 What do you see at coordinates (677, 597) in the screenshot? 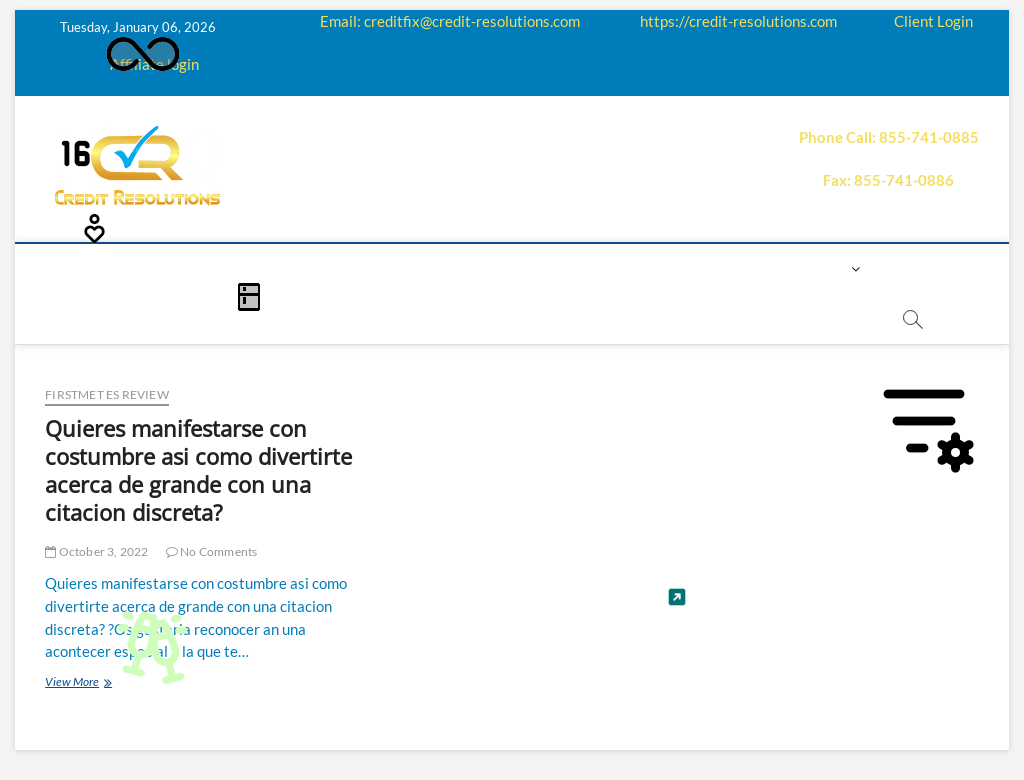
I see `open link in a new window or tab` at bounding box center [677, 597].